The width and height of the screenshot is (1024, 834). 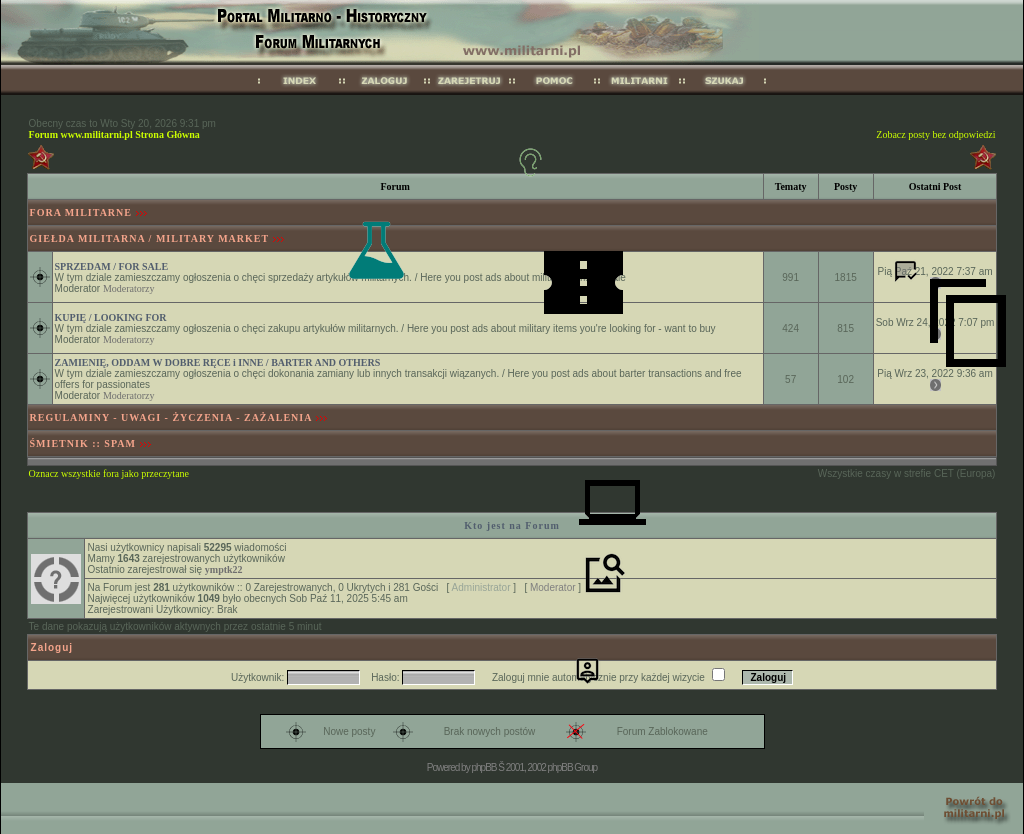 What do you see at coordinates (583, 282) in the screenshot?
I see `view your tickets or passes` at bounding box center [583, 282].